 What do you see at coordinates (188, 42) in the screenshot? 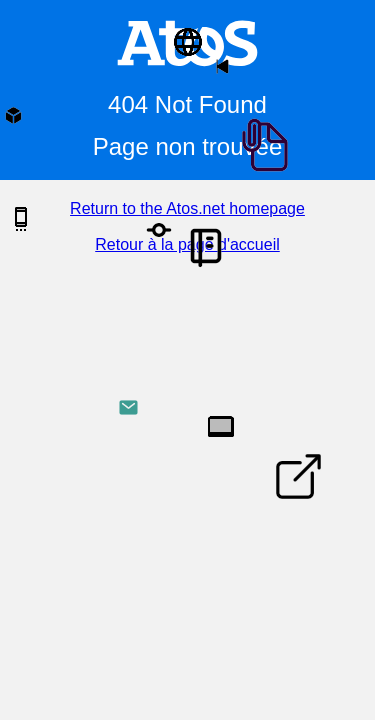
I see `change language settings` at bounding box center [188, 42].